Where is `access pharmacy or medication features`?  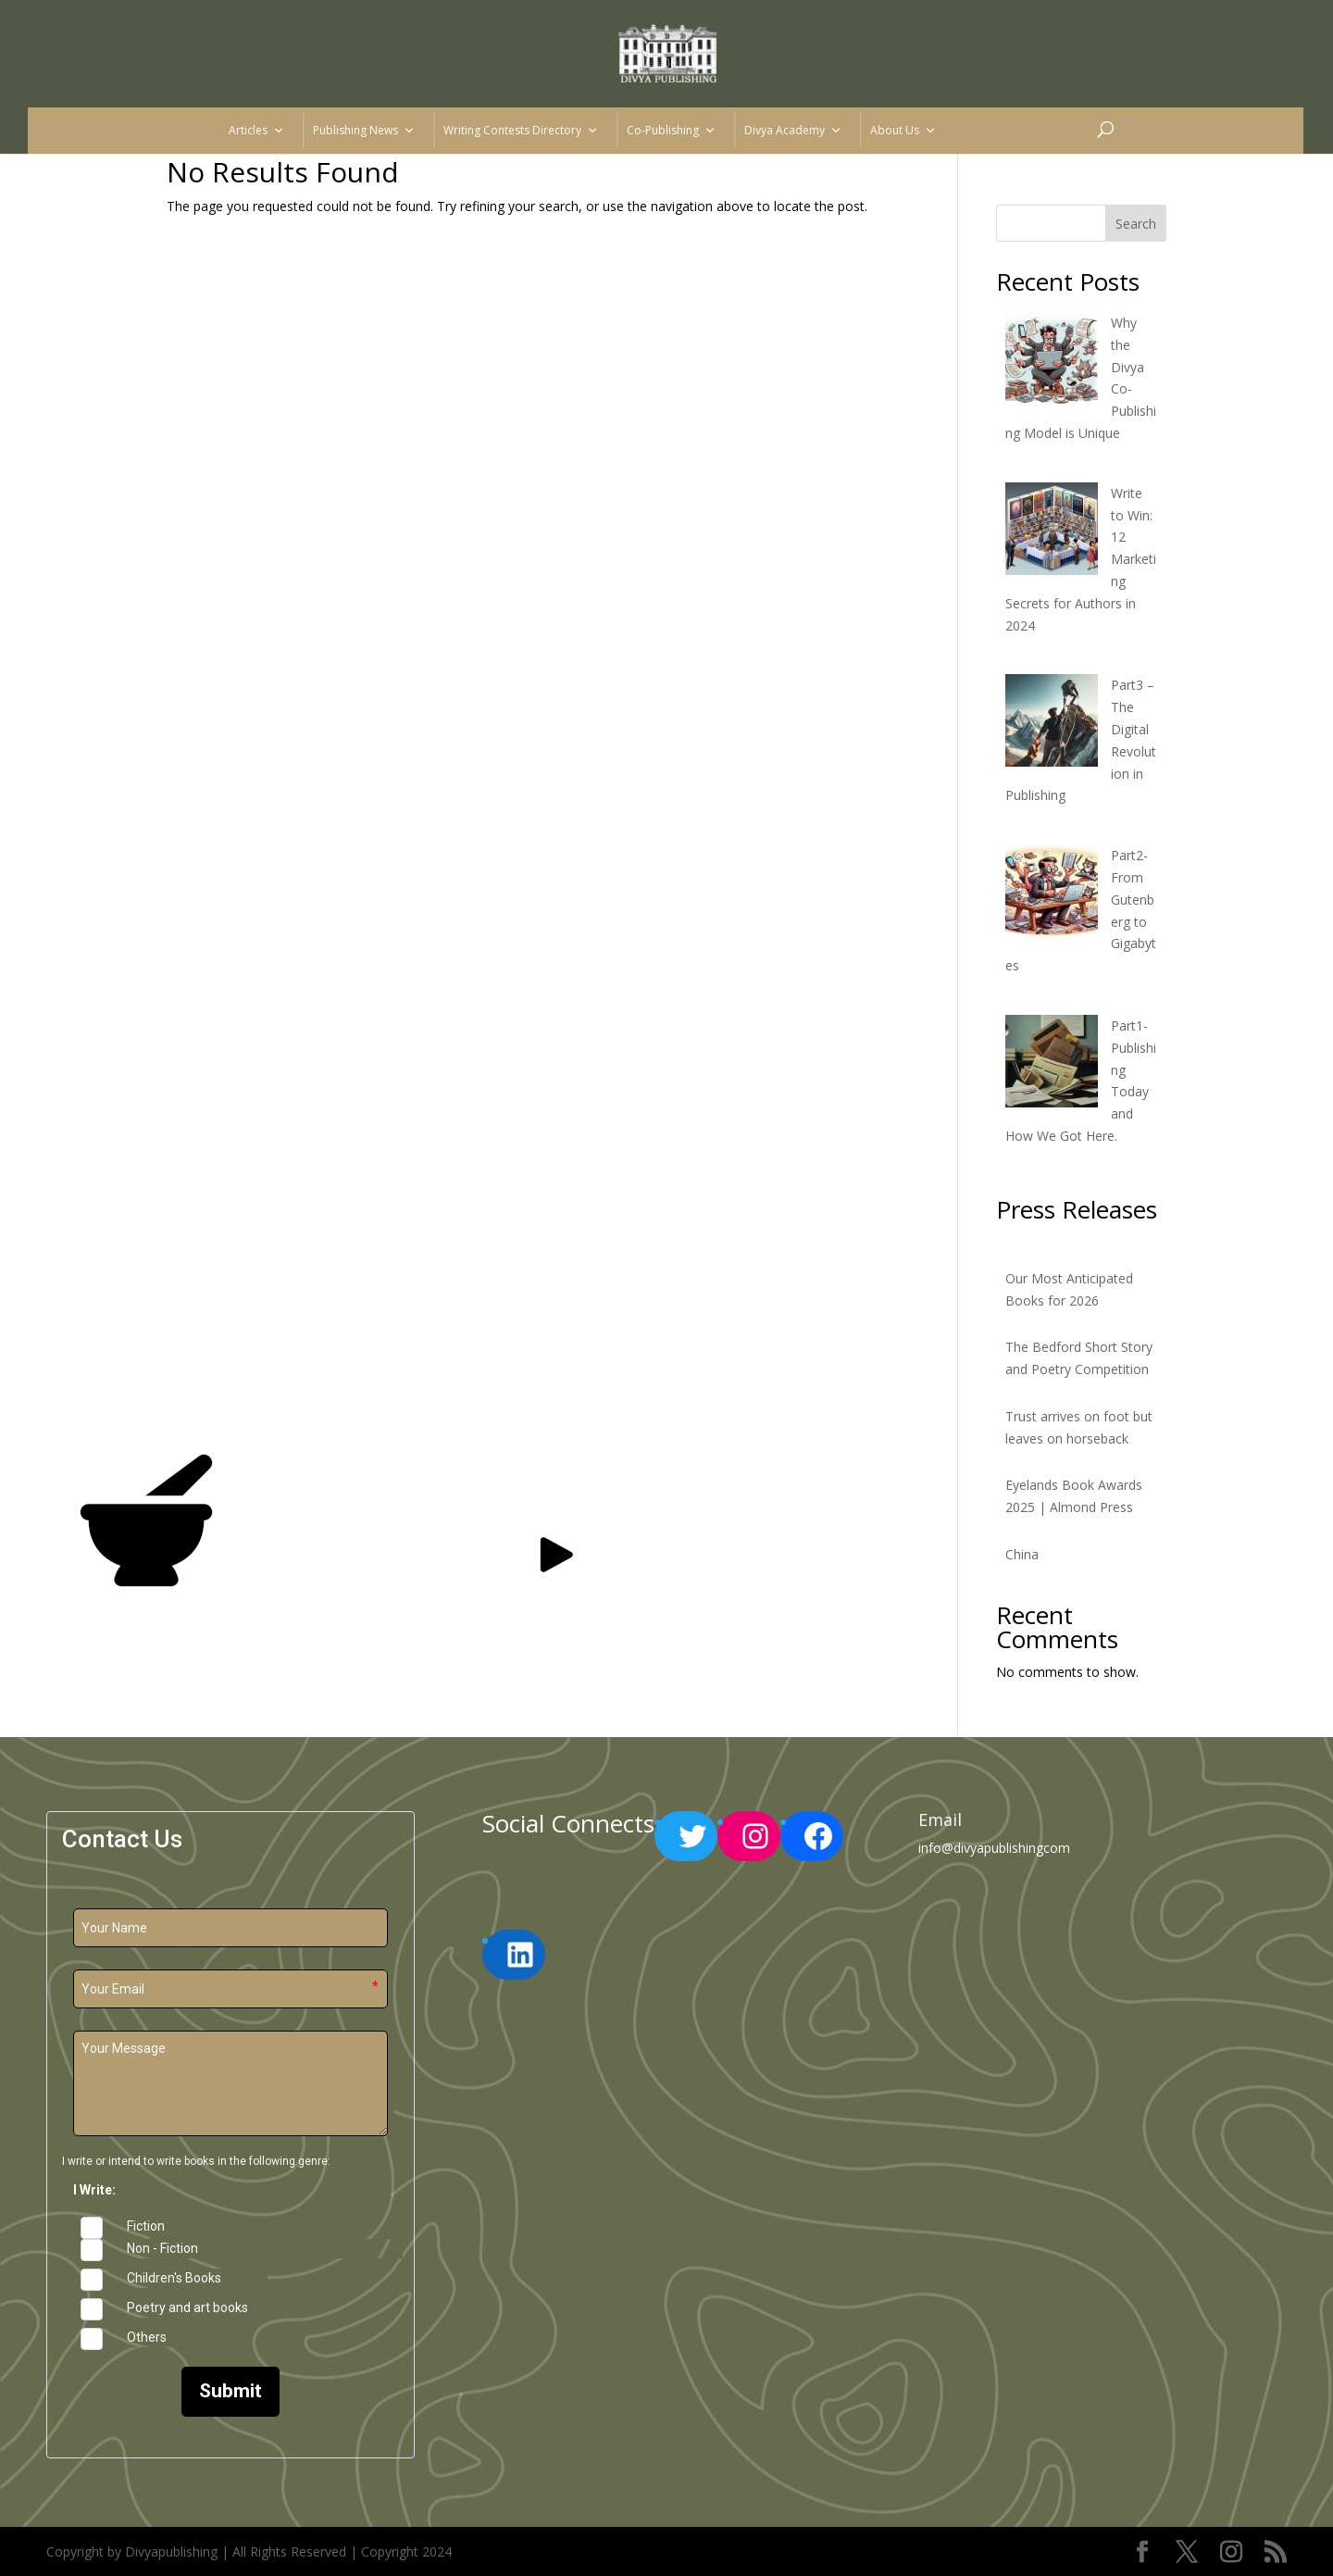 access pharmacy or medication features is located at coordinates (146, 1520).